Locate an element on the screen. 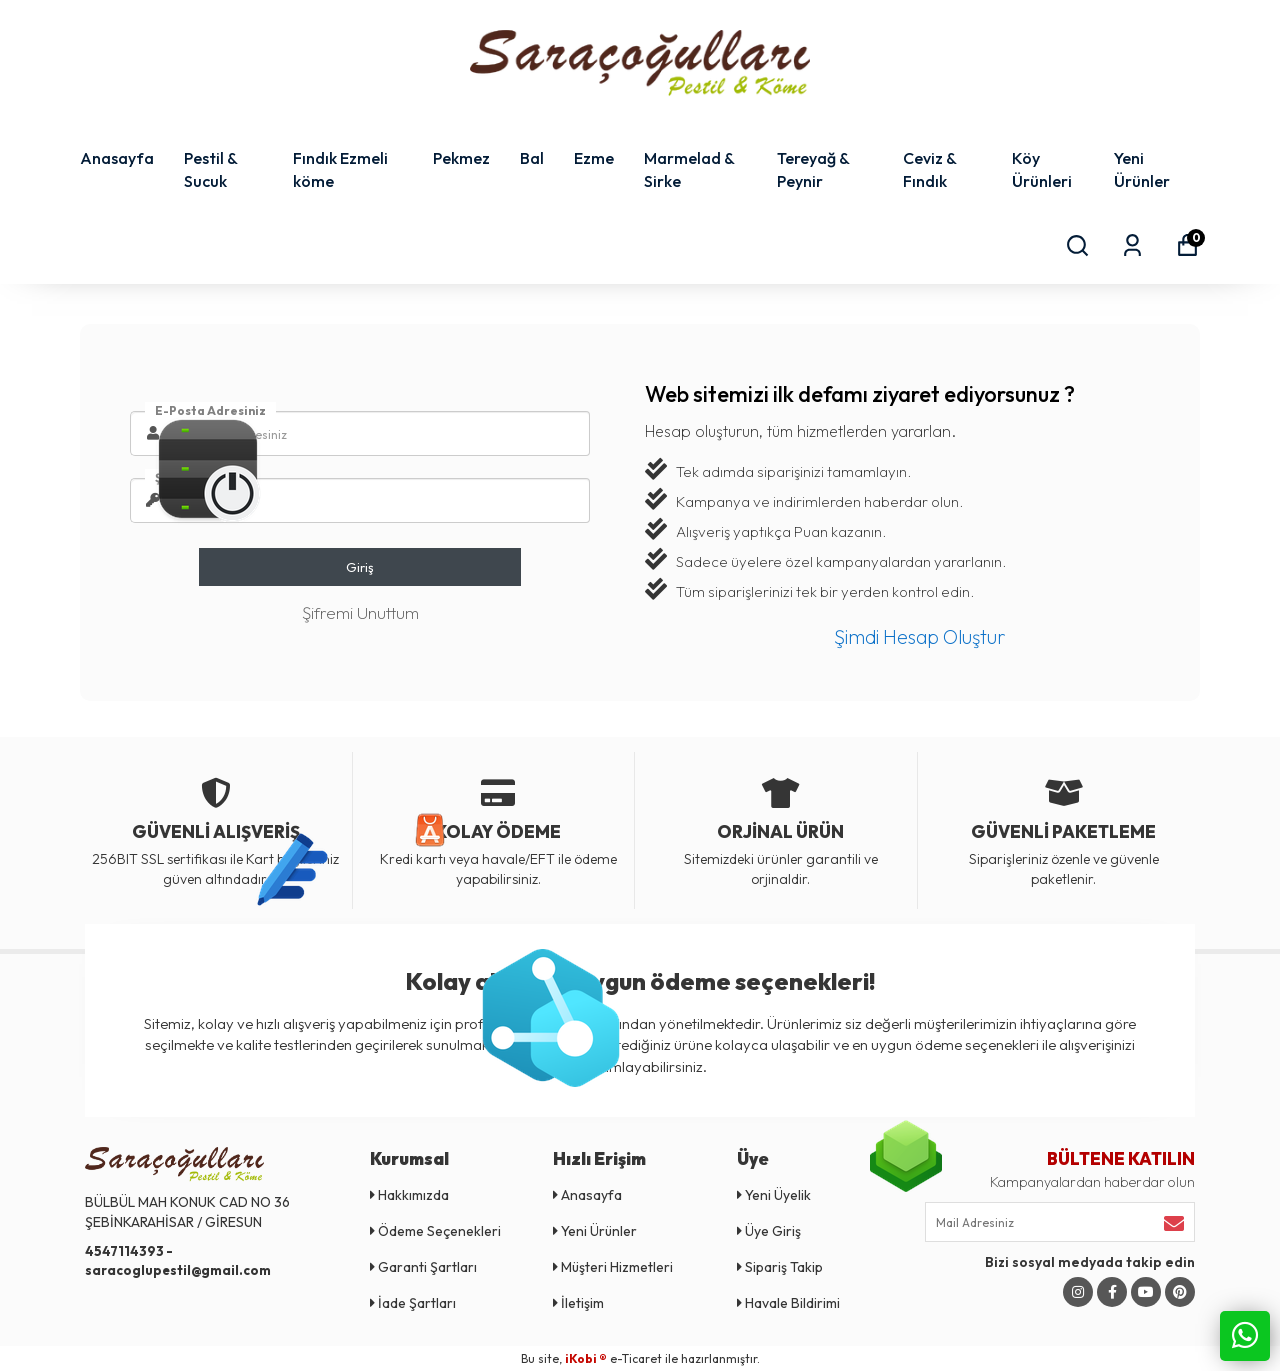 This screenshot has width=1280, height=1371. open the text editor application is located at coordinates (293, 869).